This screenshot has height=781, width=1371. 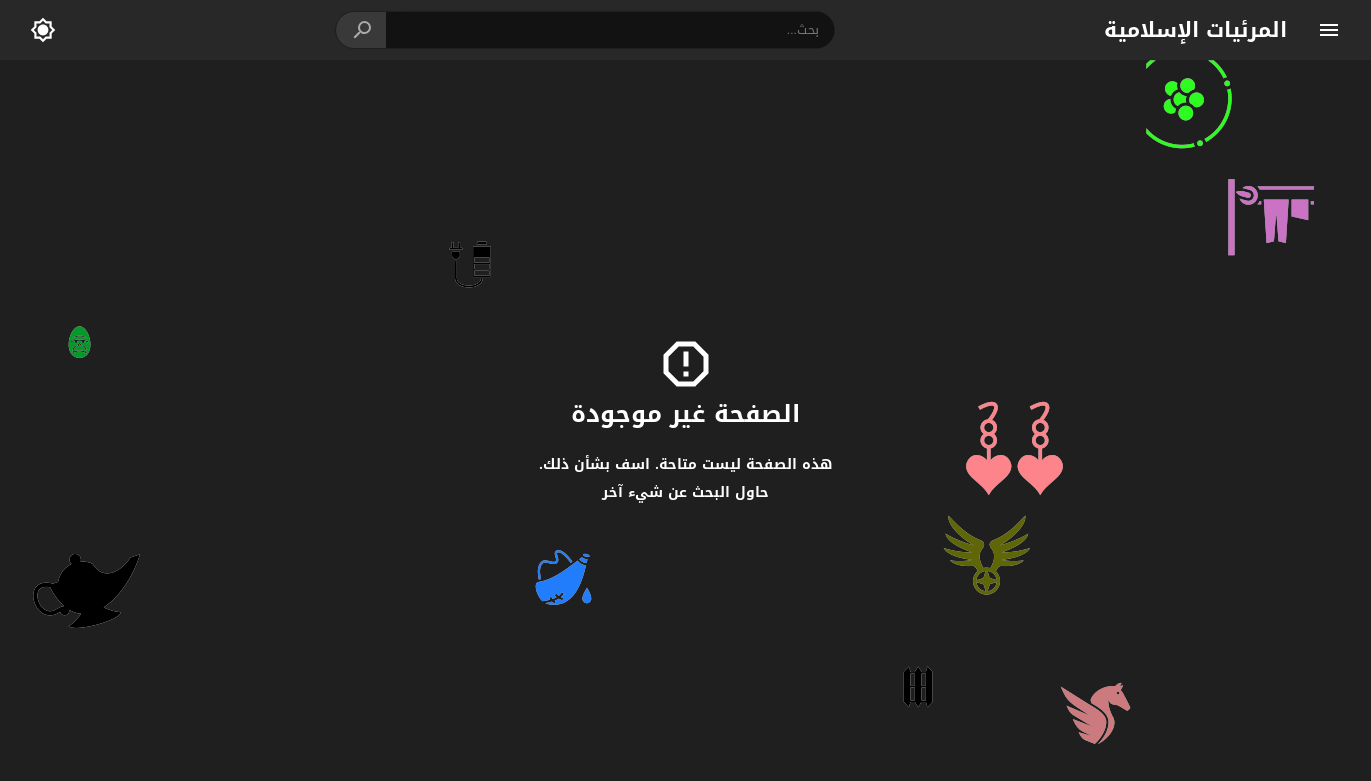 I want to click on mythical creature or fantasy game element, so click(x=1095, y=713).